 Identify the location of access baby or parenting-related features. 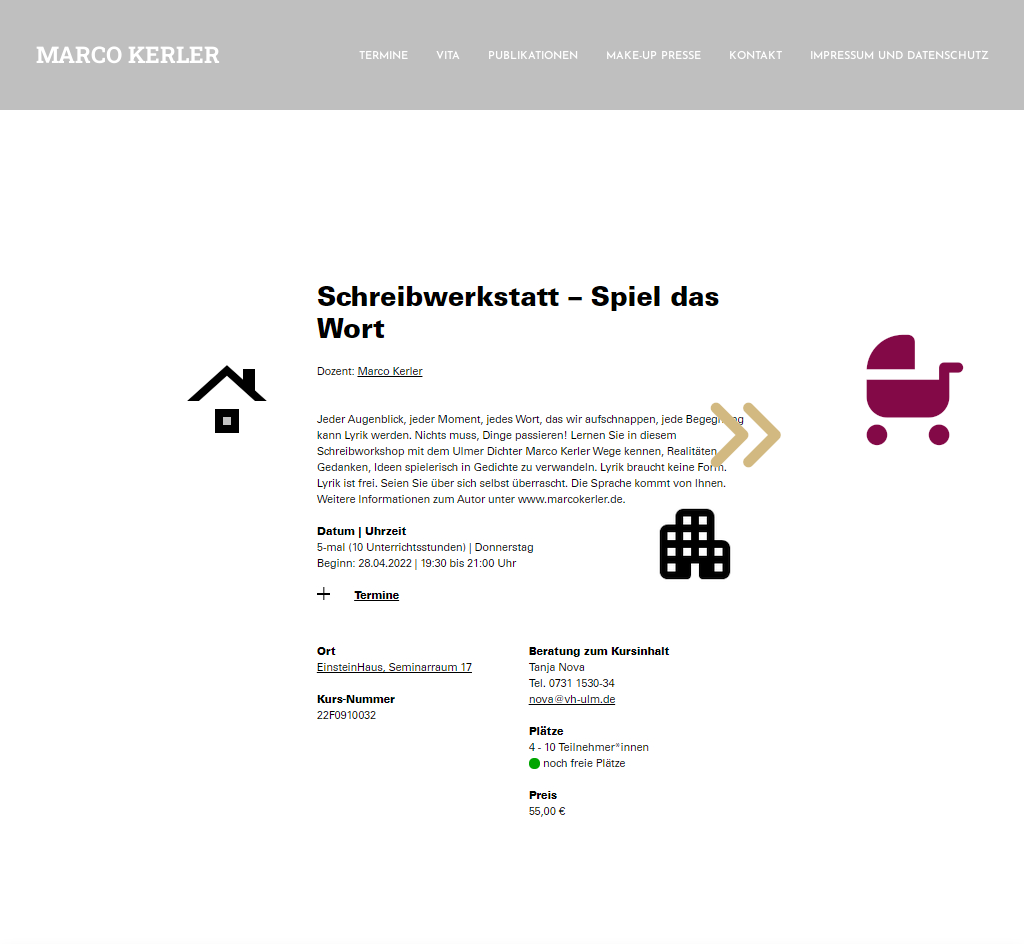
(908, 390).